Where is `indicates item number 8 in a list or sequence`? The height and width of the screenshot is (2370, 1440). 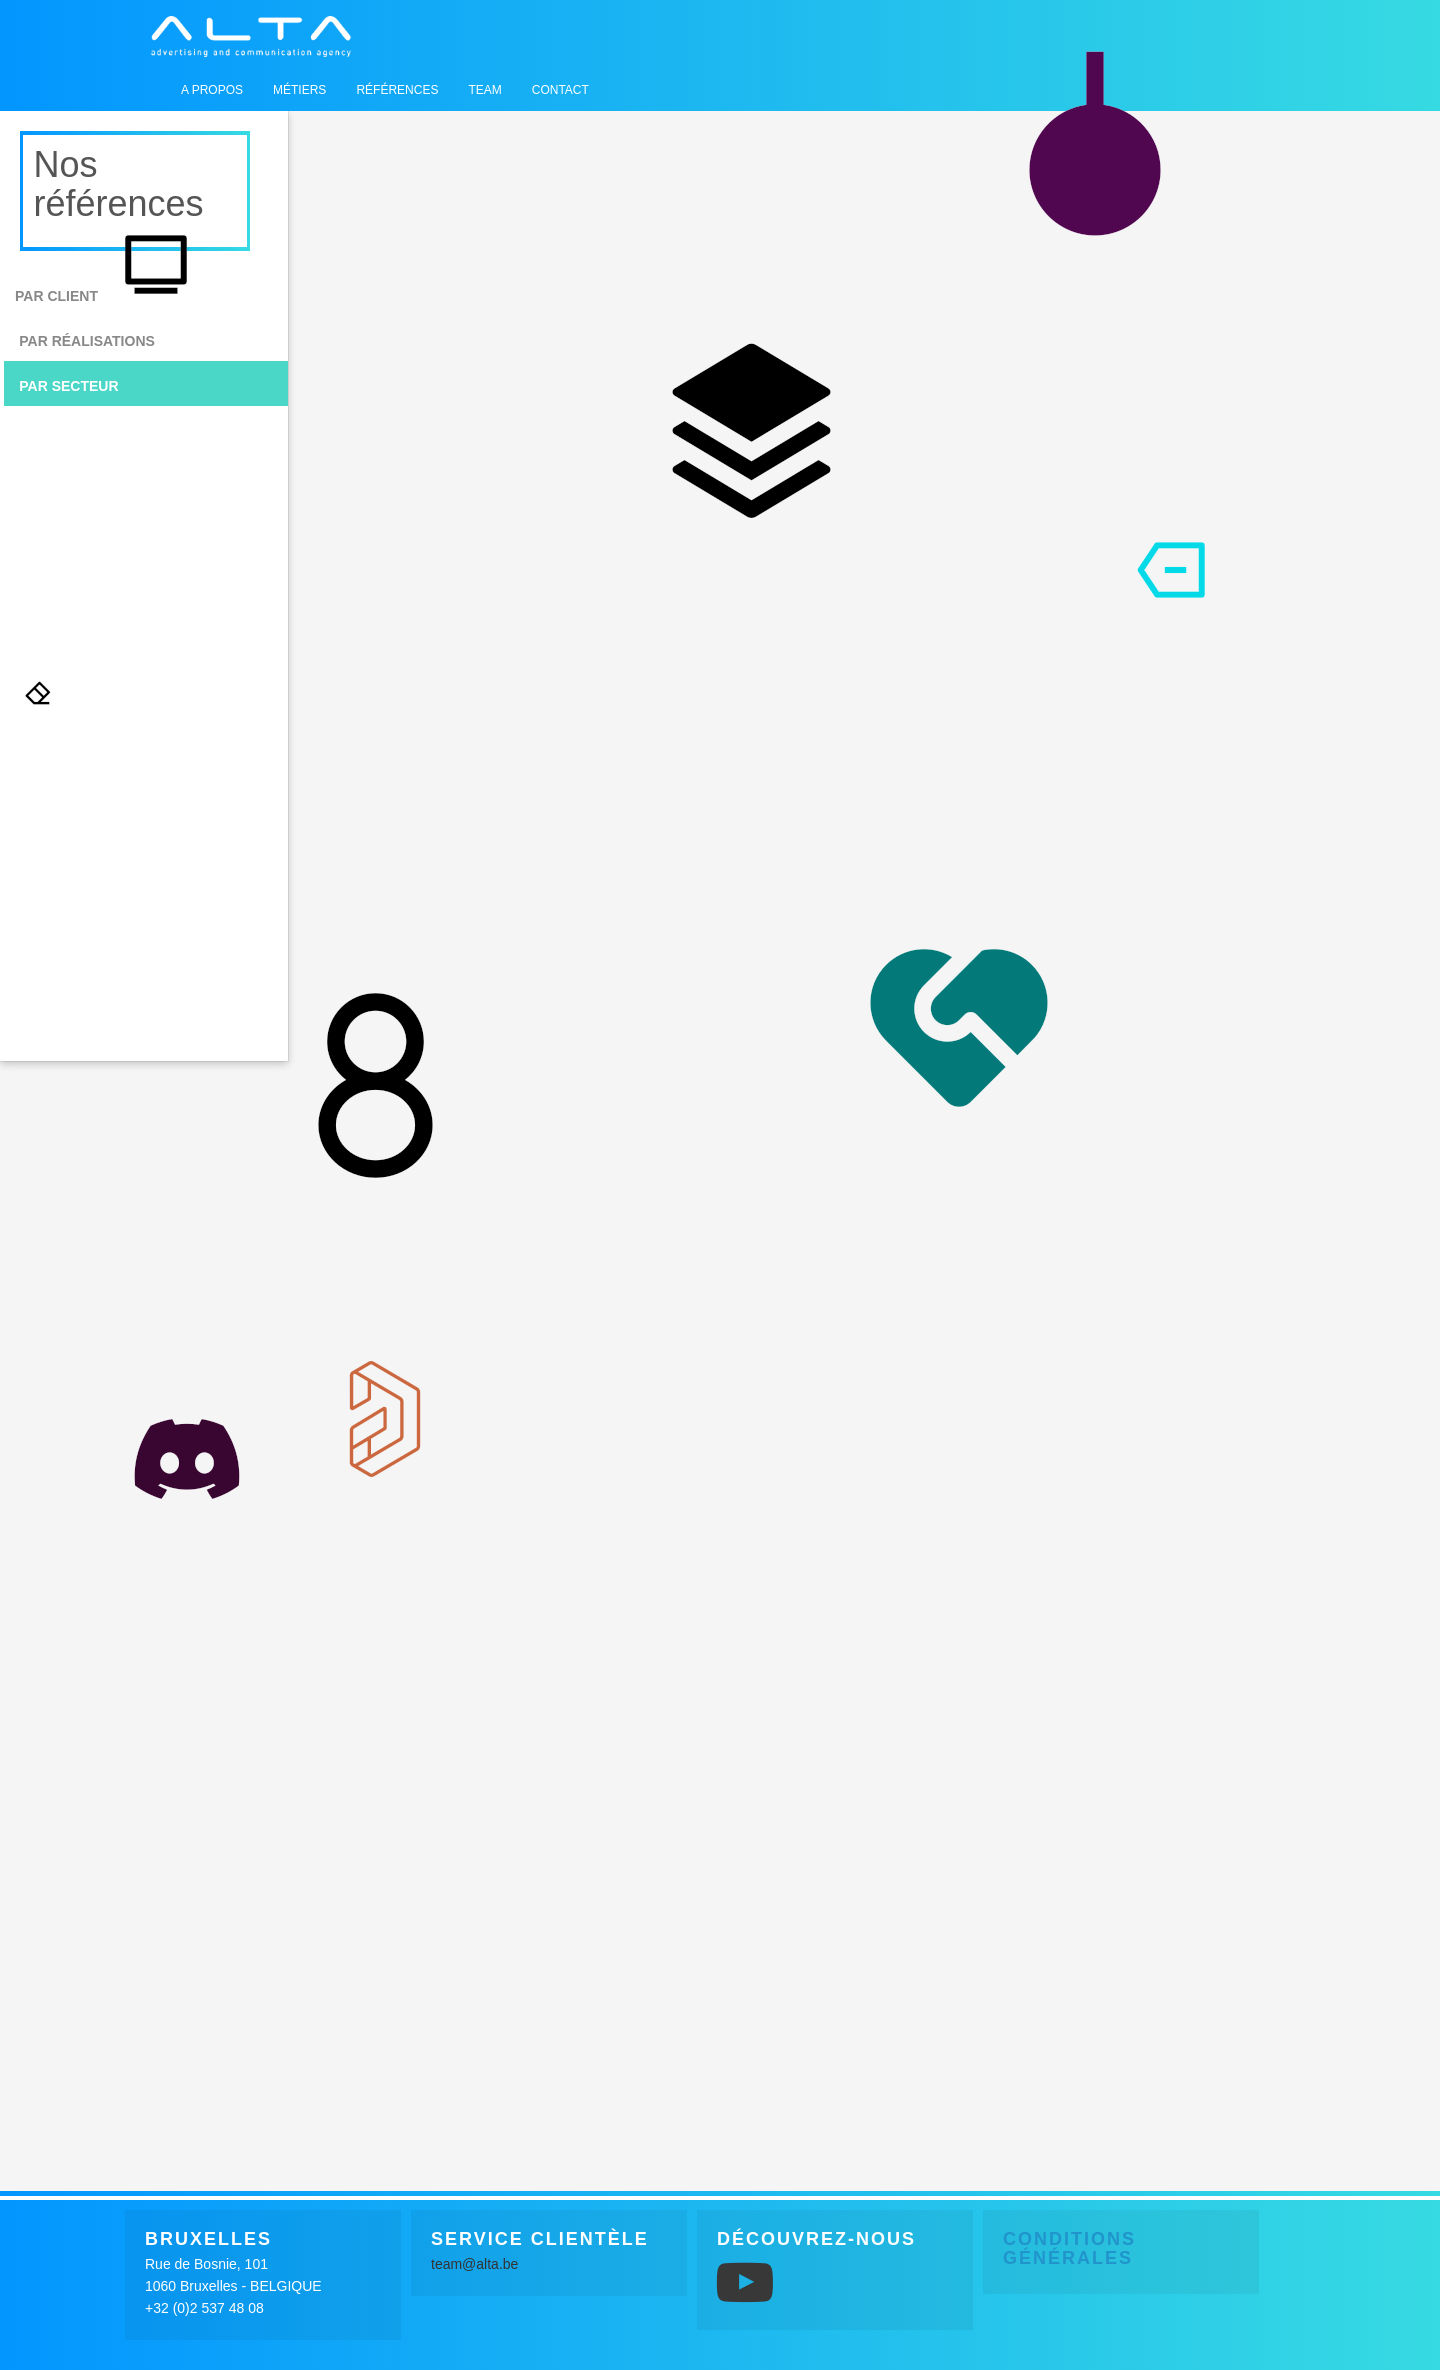 indicates item number 8 in a list or sequence is located at coordinates (375, 1085).